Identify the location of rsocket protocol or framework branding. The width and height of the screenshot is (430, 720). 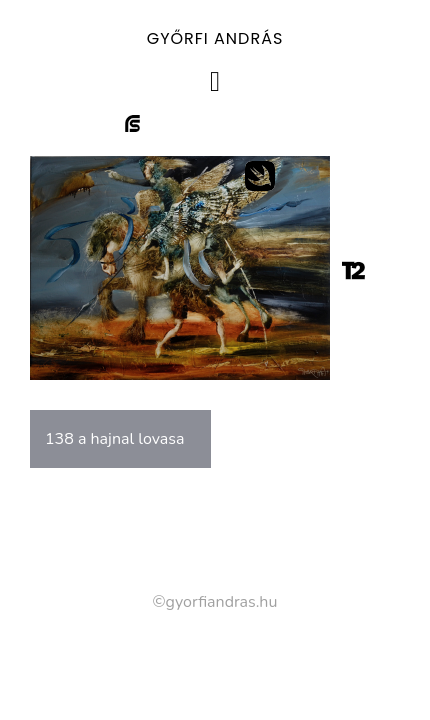
(132, 123).